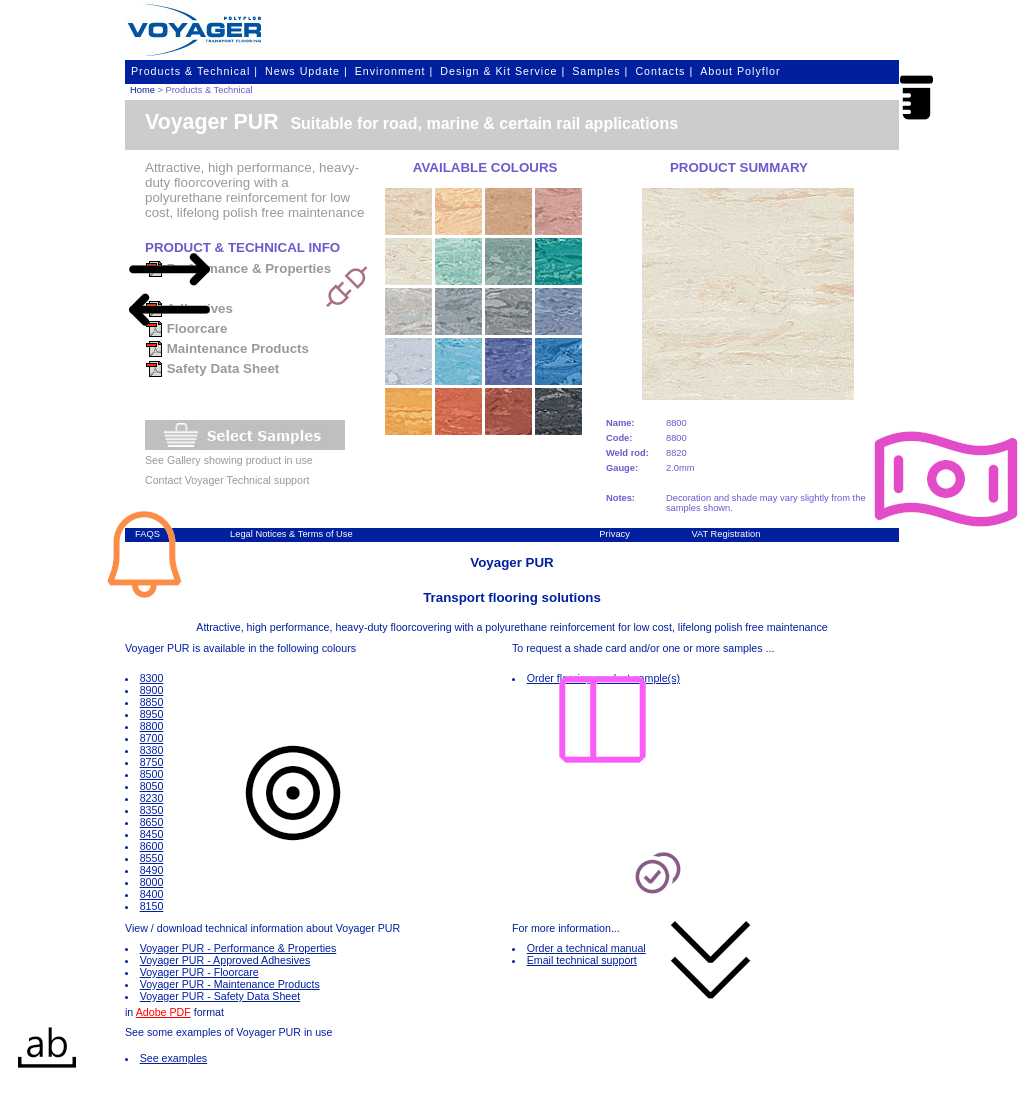  What do you see at coordinates (47, 1046) in the screenshot?
I see `toggle whole word search matching` at bounding box center [47, 1046].